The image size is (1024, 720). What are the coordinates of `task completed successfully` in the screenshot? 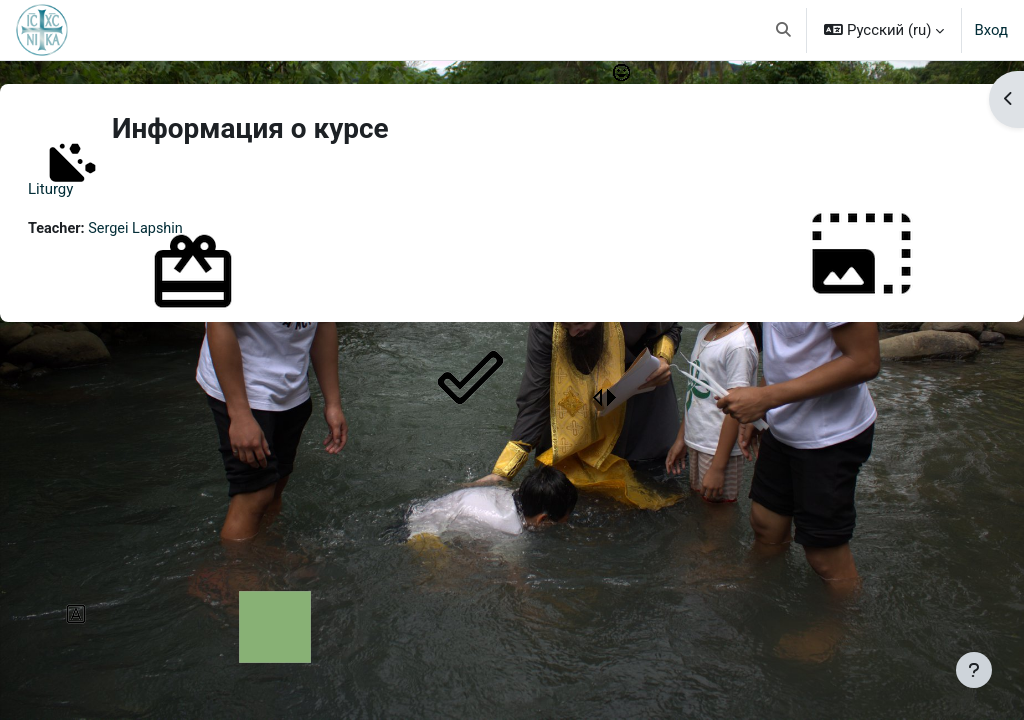 It's located at (470, 377).